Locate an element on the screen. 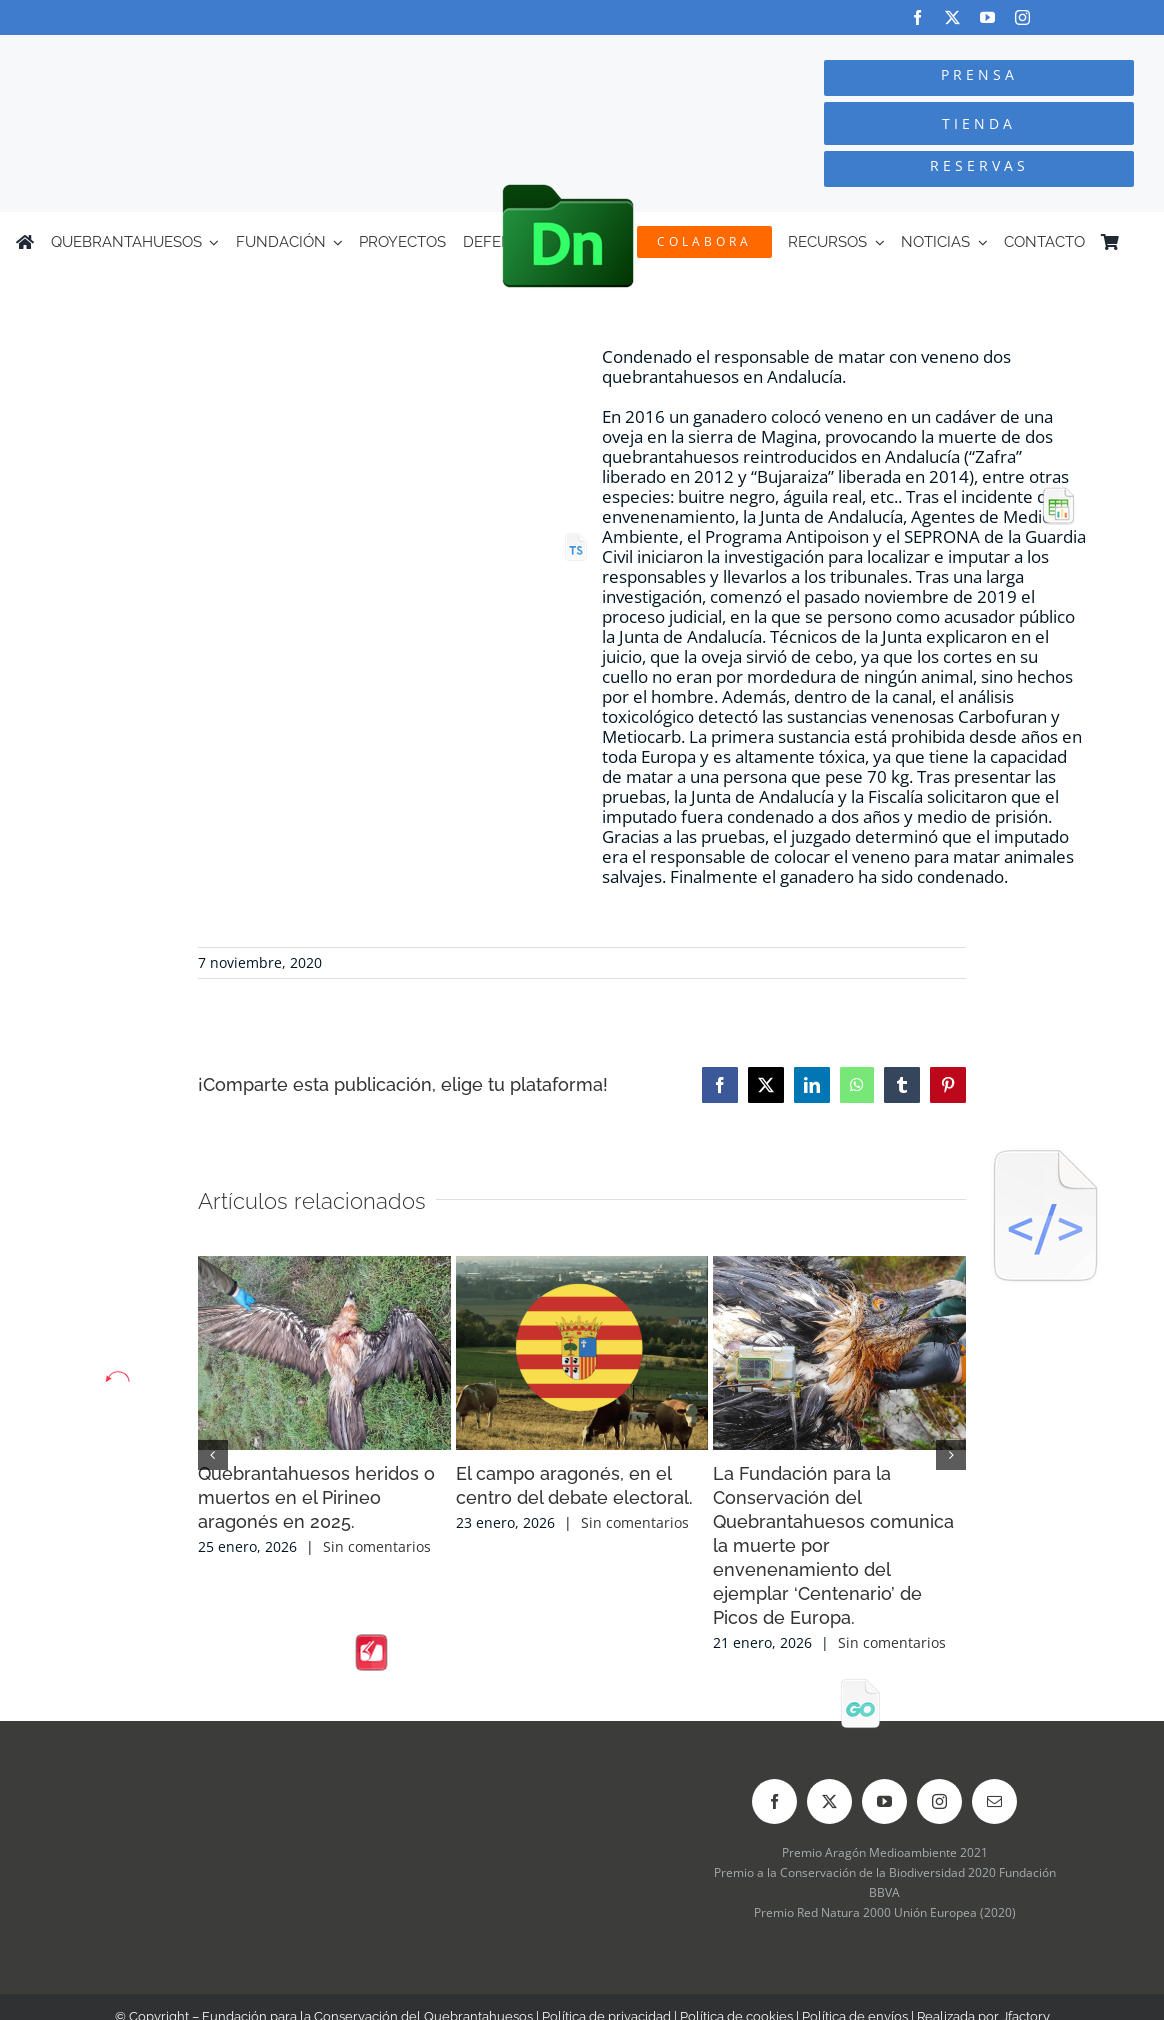  open a spreadsheet file is located at coordinates (1058, 505).